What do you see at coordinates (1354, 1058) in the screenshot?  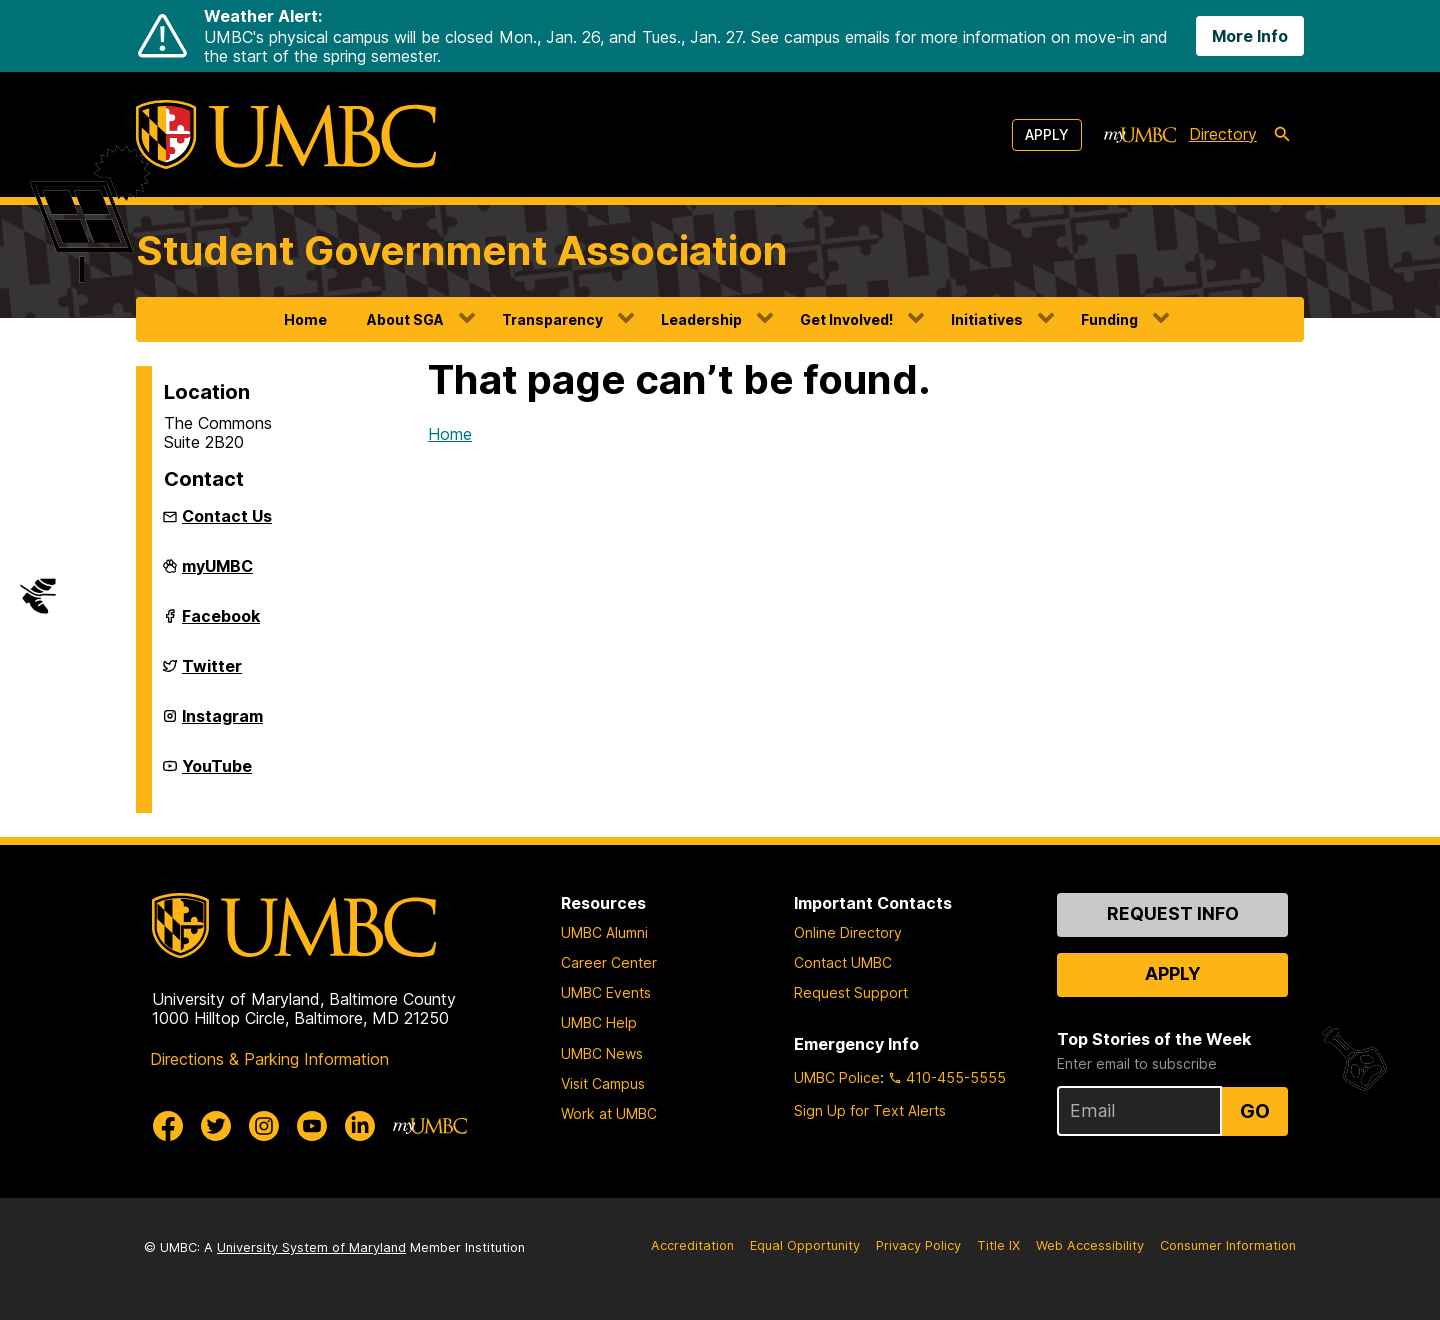 I see `use a madness potion on your character` at bounding box center [1354, 1058].